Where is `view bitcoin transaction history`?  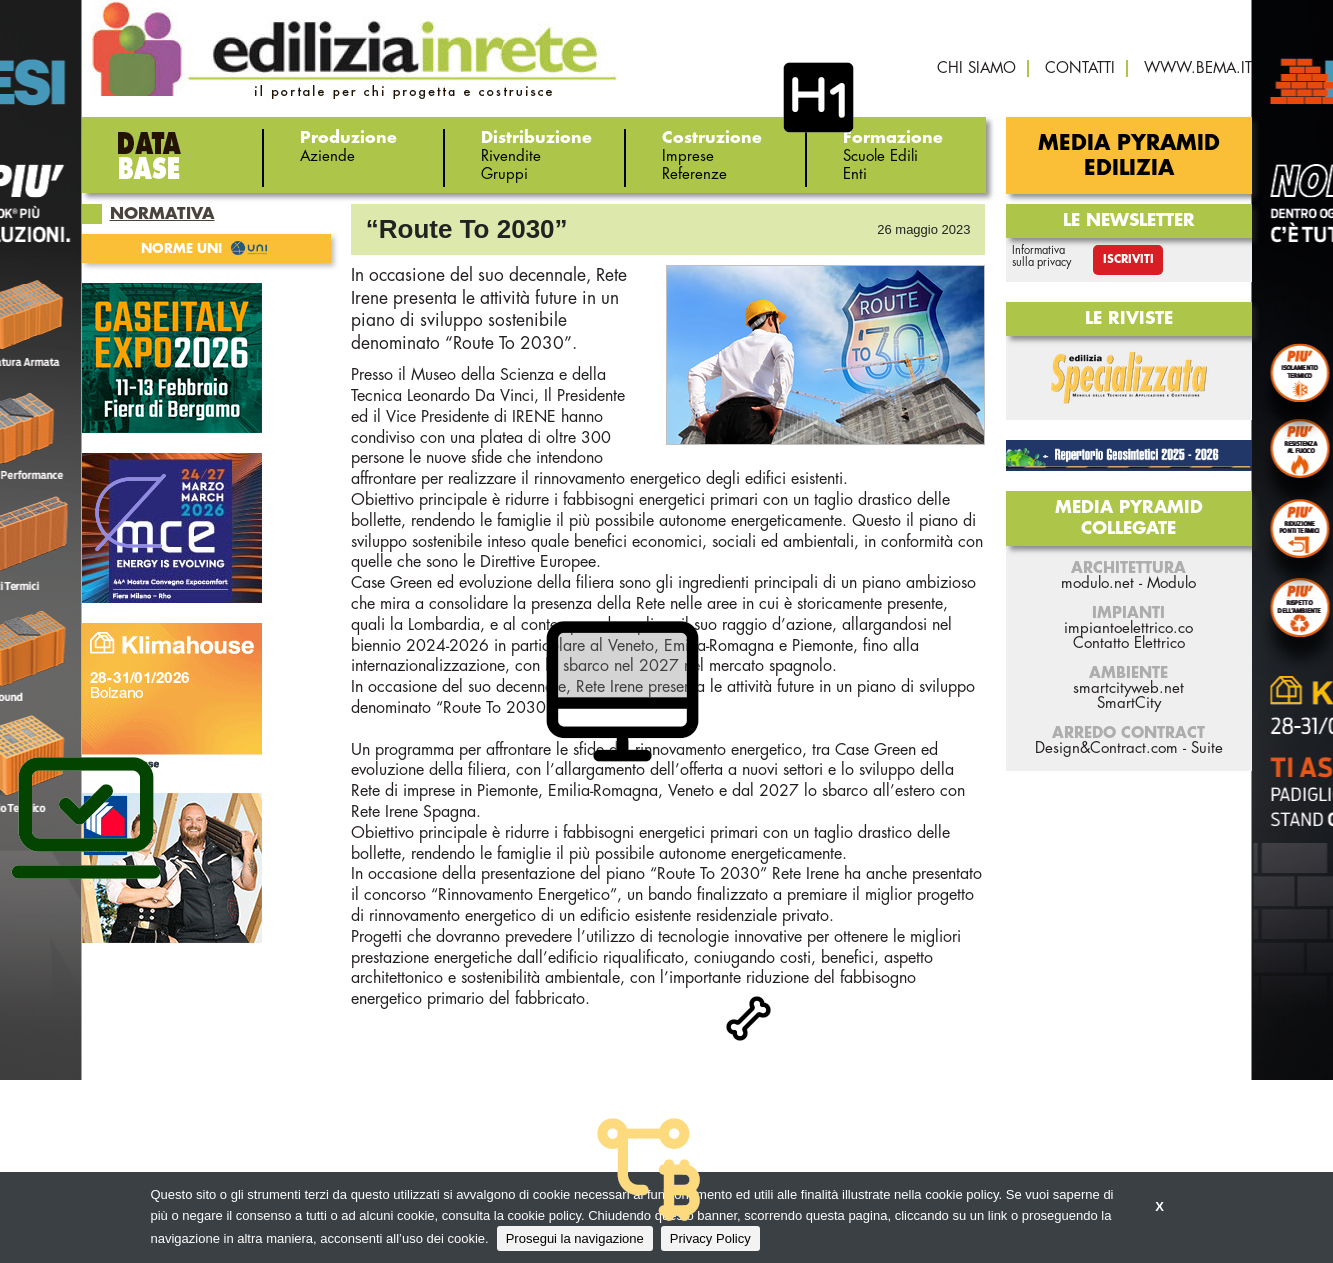
view bitcoin transaction history is located at coordinates (648, 1169).